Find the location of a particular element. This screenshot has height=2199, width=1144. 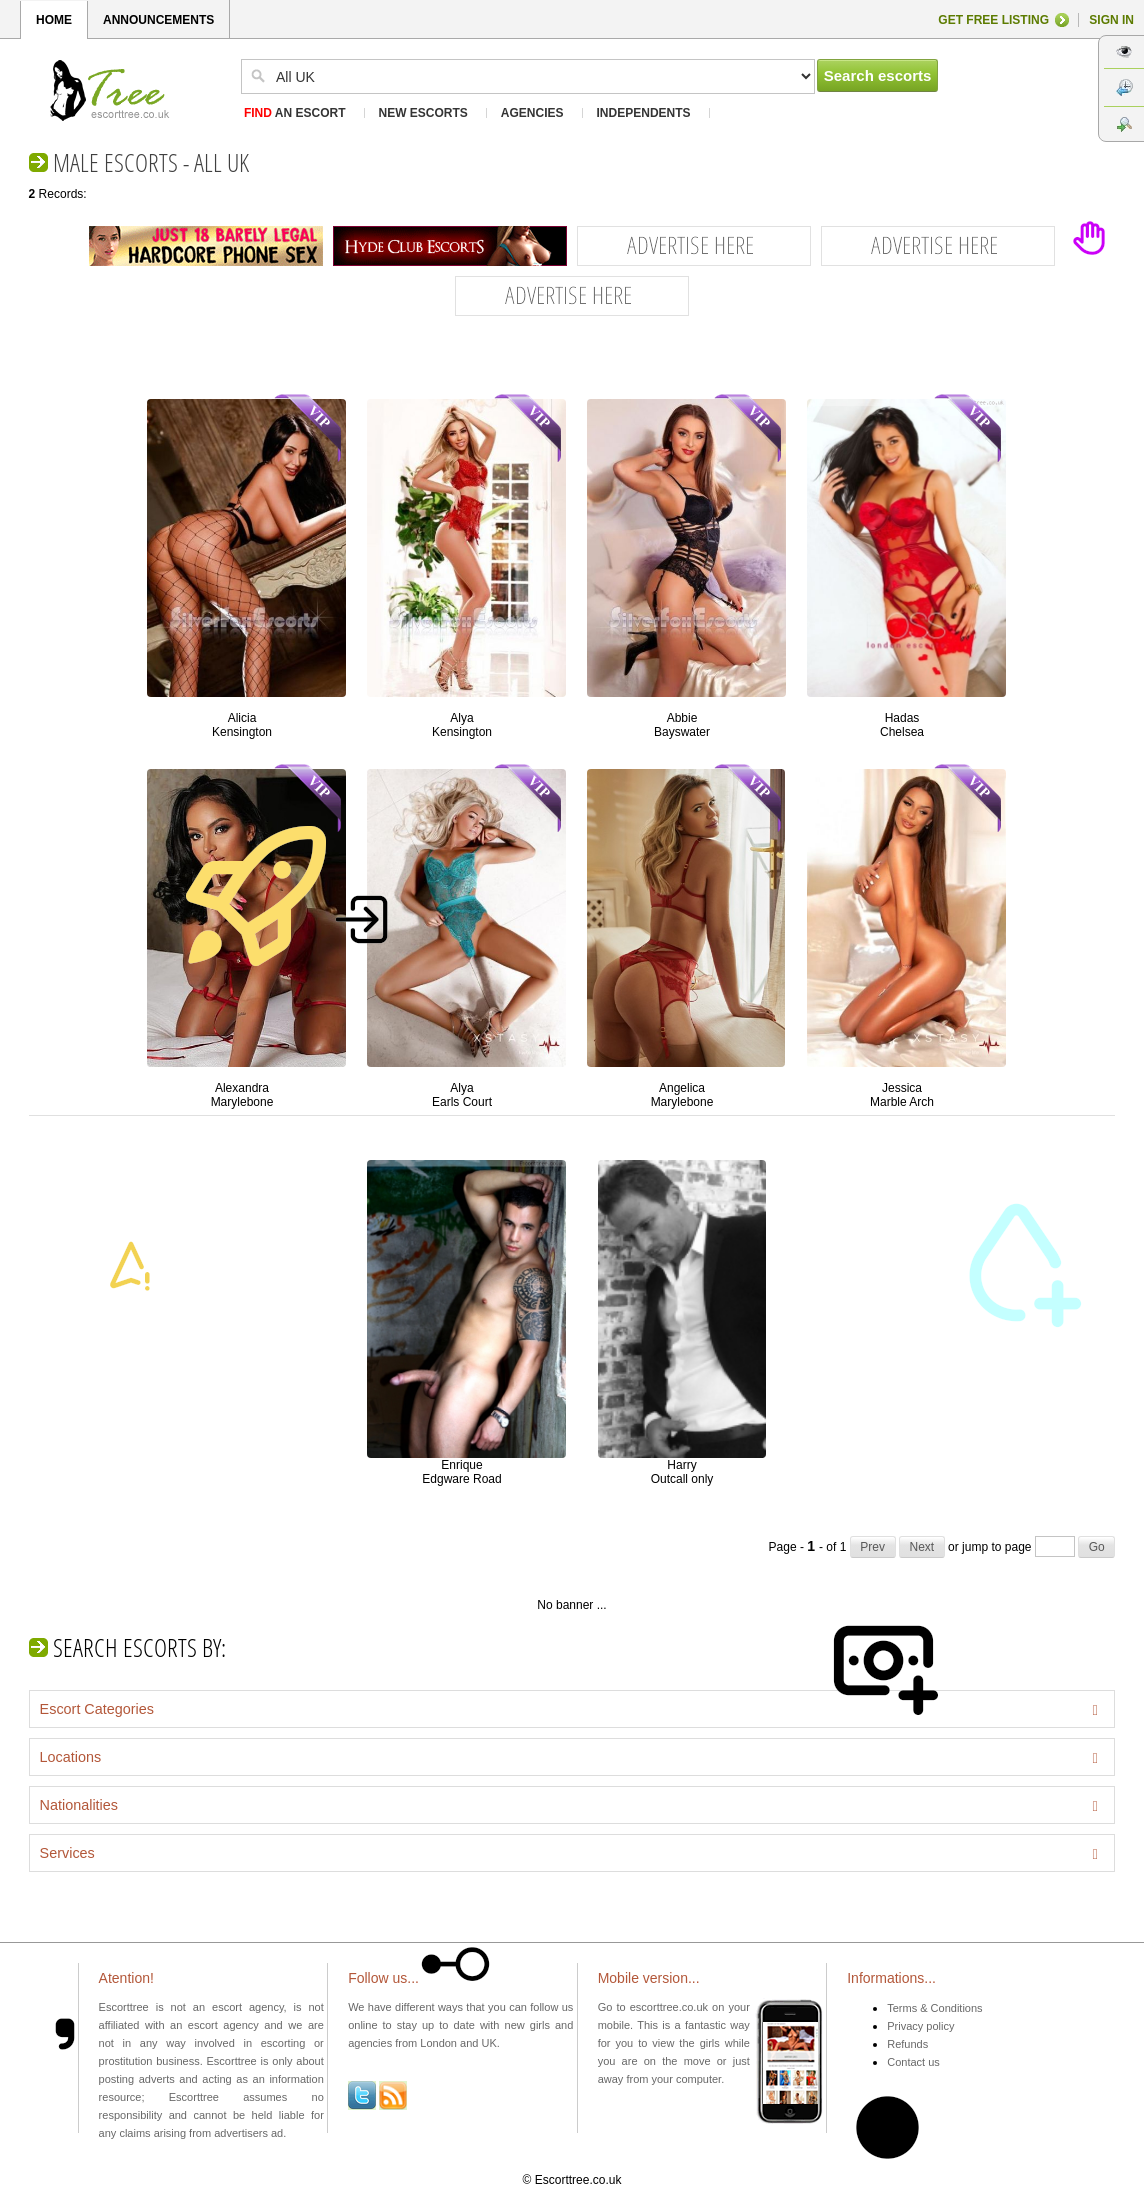

stop or pause an action is located at coordinates (1090, 238).